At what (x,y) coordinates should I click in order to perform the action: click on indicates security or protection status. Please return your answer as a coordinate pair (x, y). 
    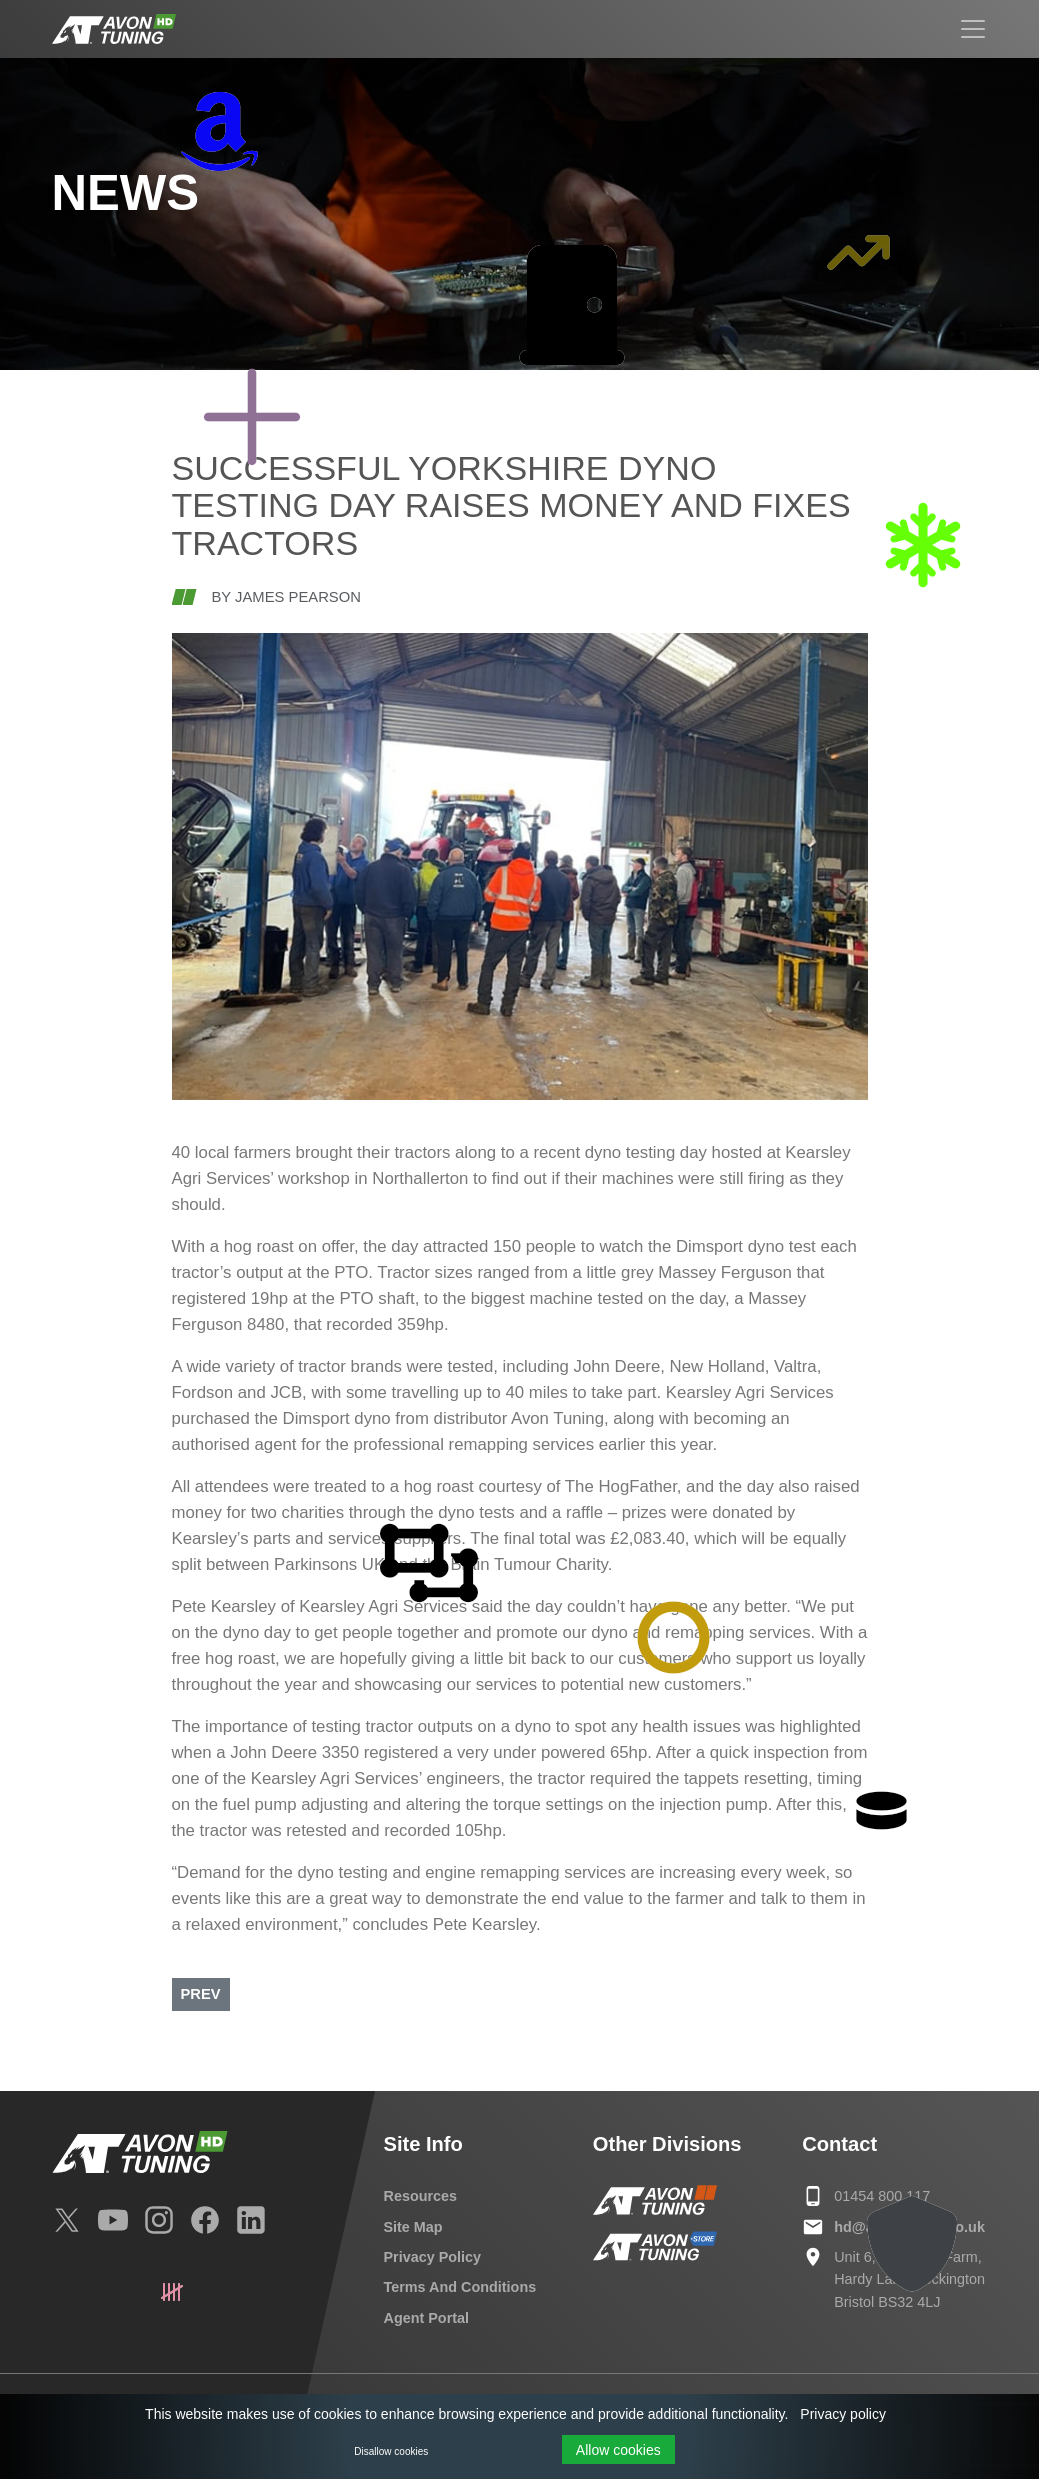
    Looking at the image, I should click on (912, 2244).